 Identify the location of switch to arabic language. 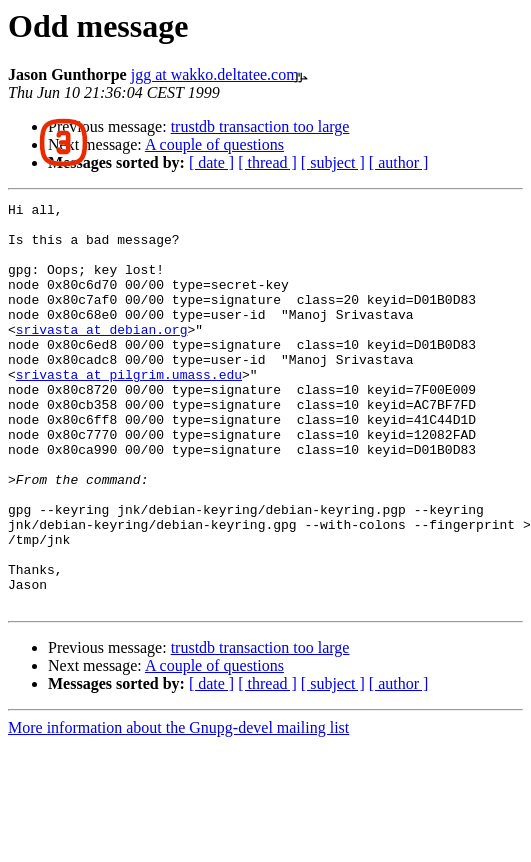
(300, 77).